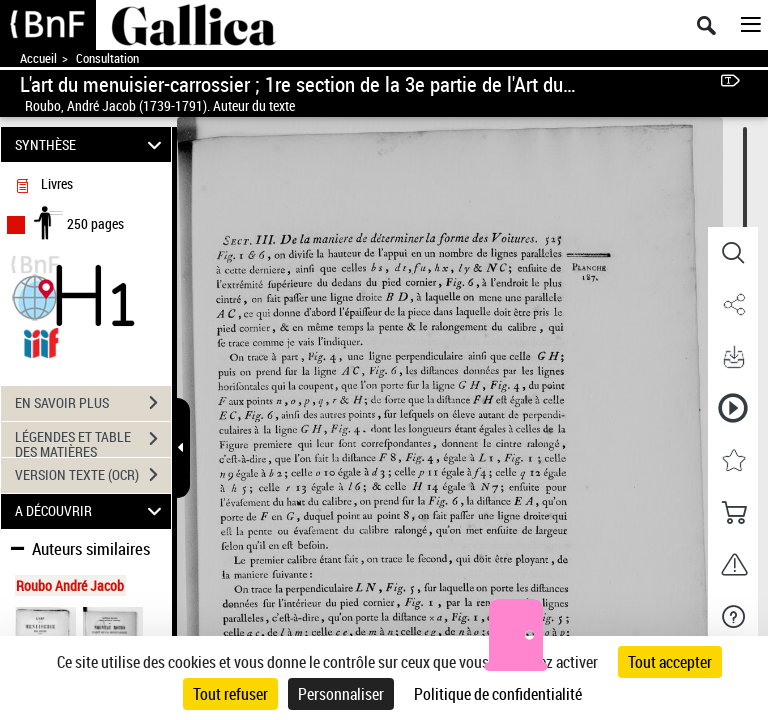  What do you see at coordinates (516, 635) in the screenshot?
I see `log out or exit the current session` at bounding box center [516, 635].